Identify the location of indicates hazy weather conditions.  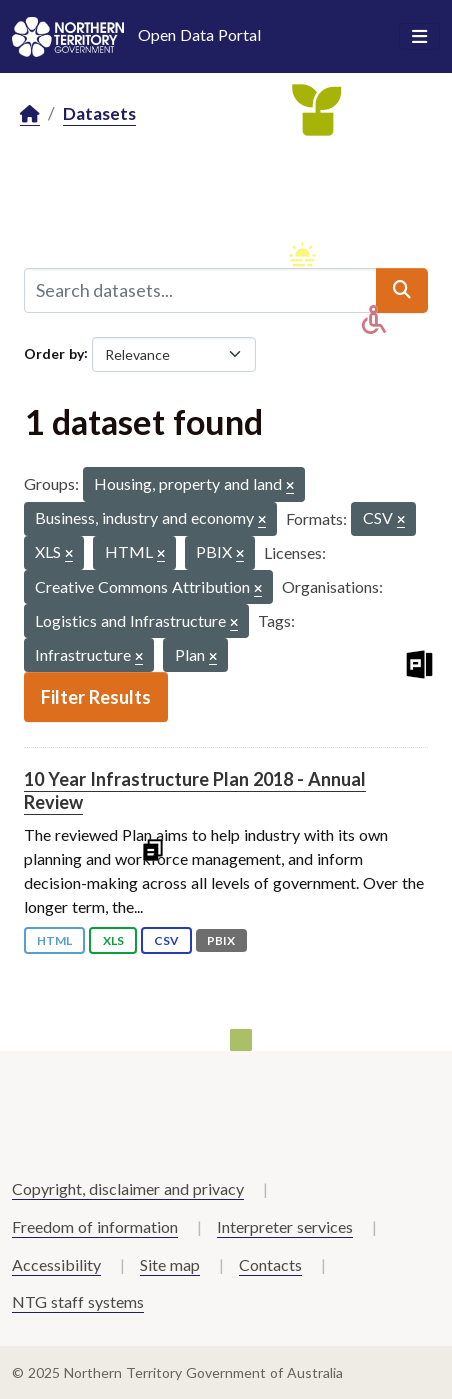
(302, 255).